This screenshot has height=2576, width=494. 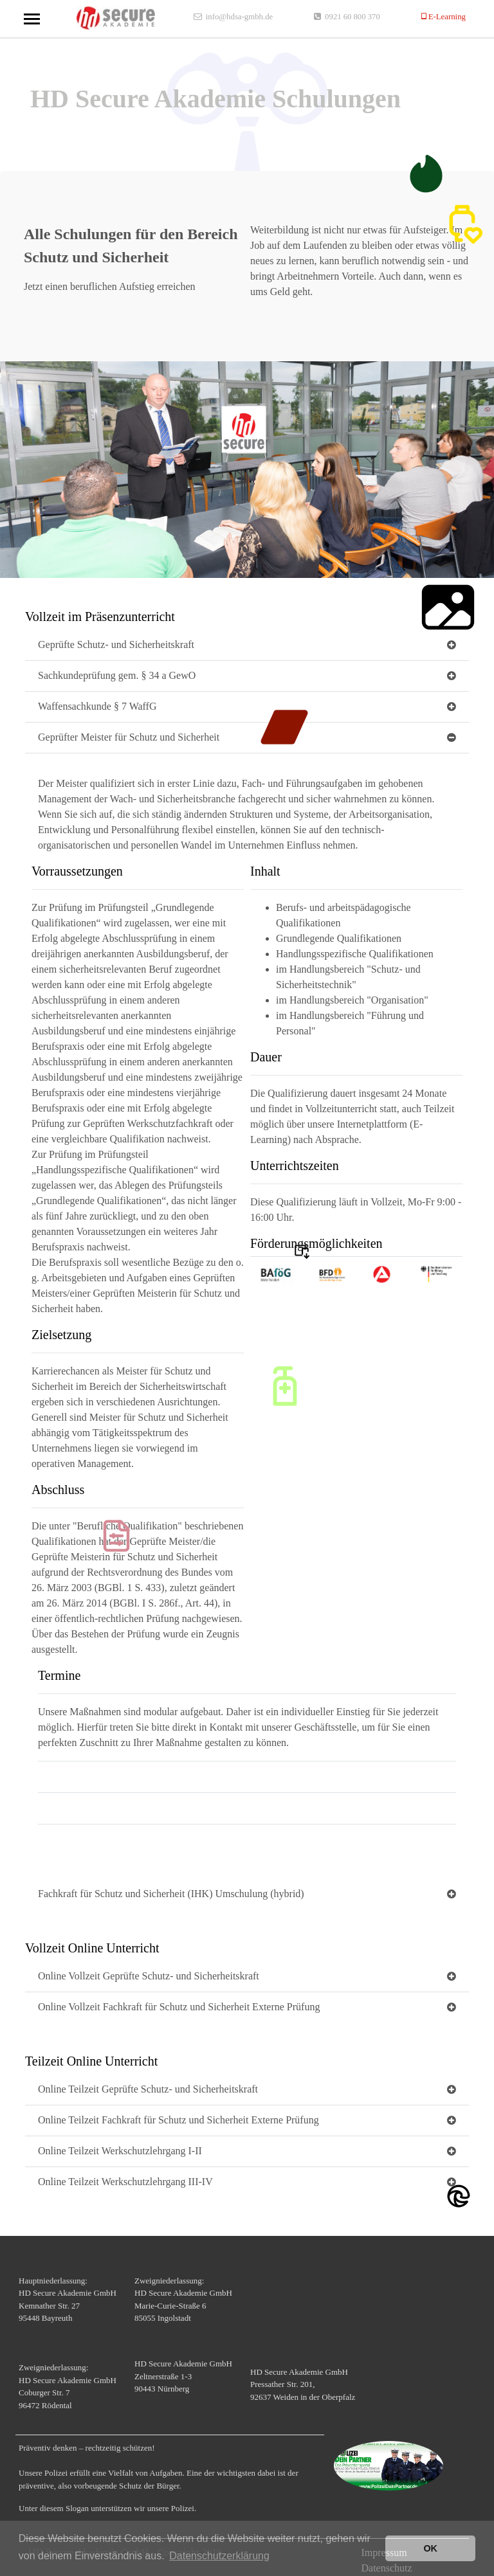 What do you see at coordinates (116, 1536) in the screenshot?
I see `adjust file settings or preferences` at bounding box center [116, 1536].